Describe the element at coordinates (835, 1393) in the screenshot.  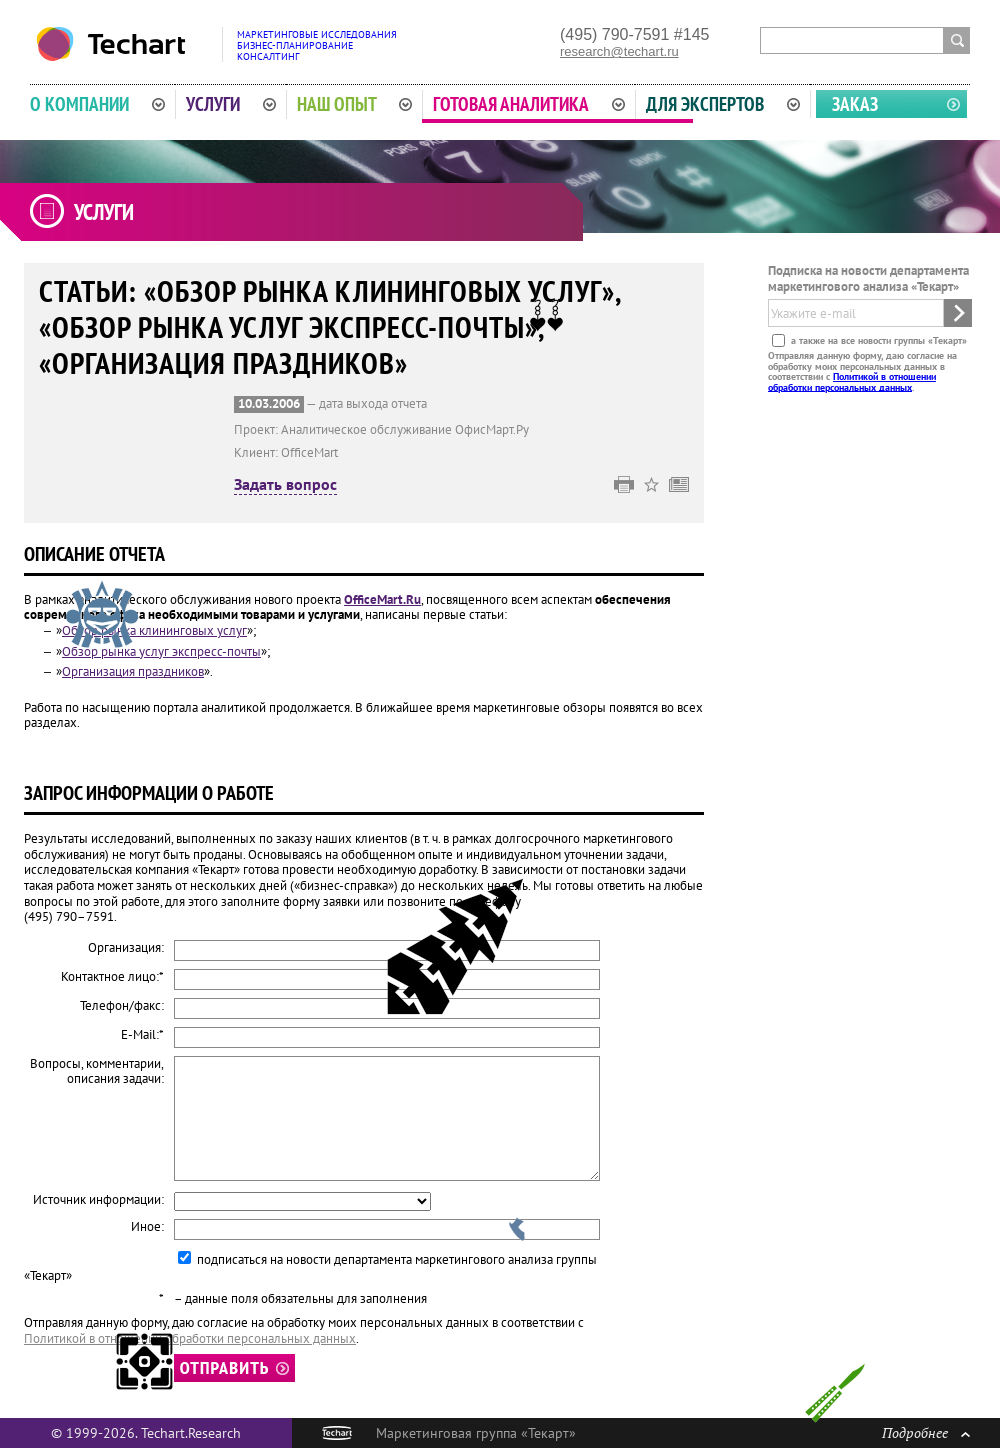
I see `select butterfly knife weapon in game inventory` at that location.